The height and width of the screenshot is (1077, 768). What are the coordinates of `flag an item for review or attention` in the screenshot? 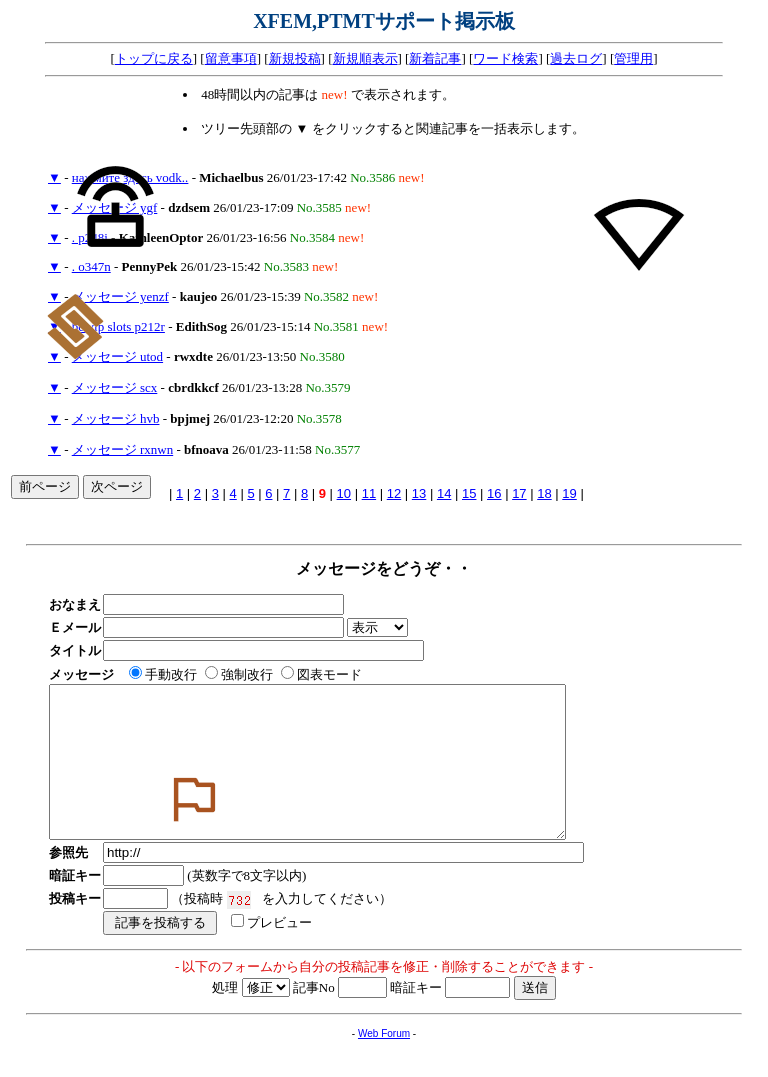 It's located at (194, 798).